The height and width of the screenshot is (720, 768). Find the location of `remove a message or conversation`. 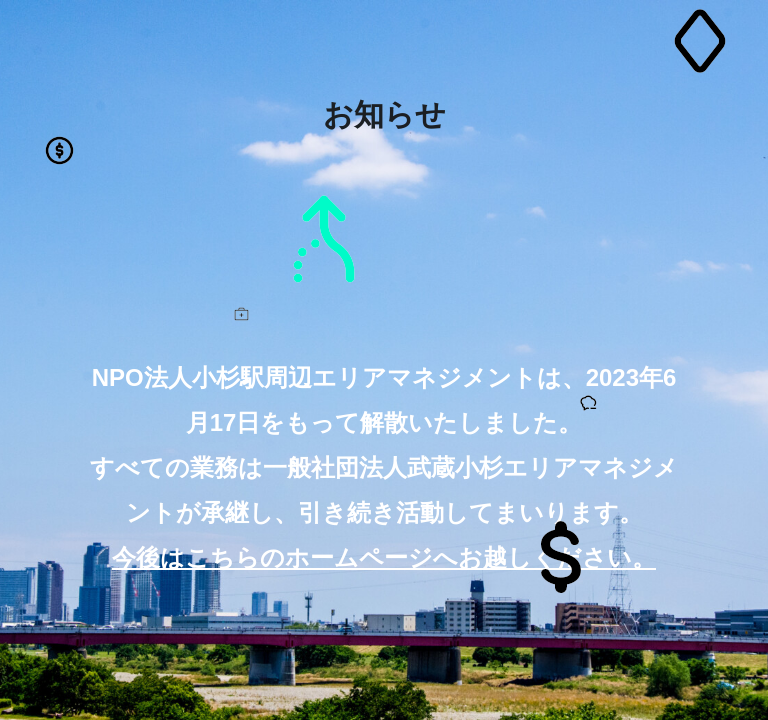

remove a message or conversation is located at coordinates (588, 403).